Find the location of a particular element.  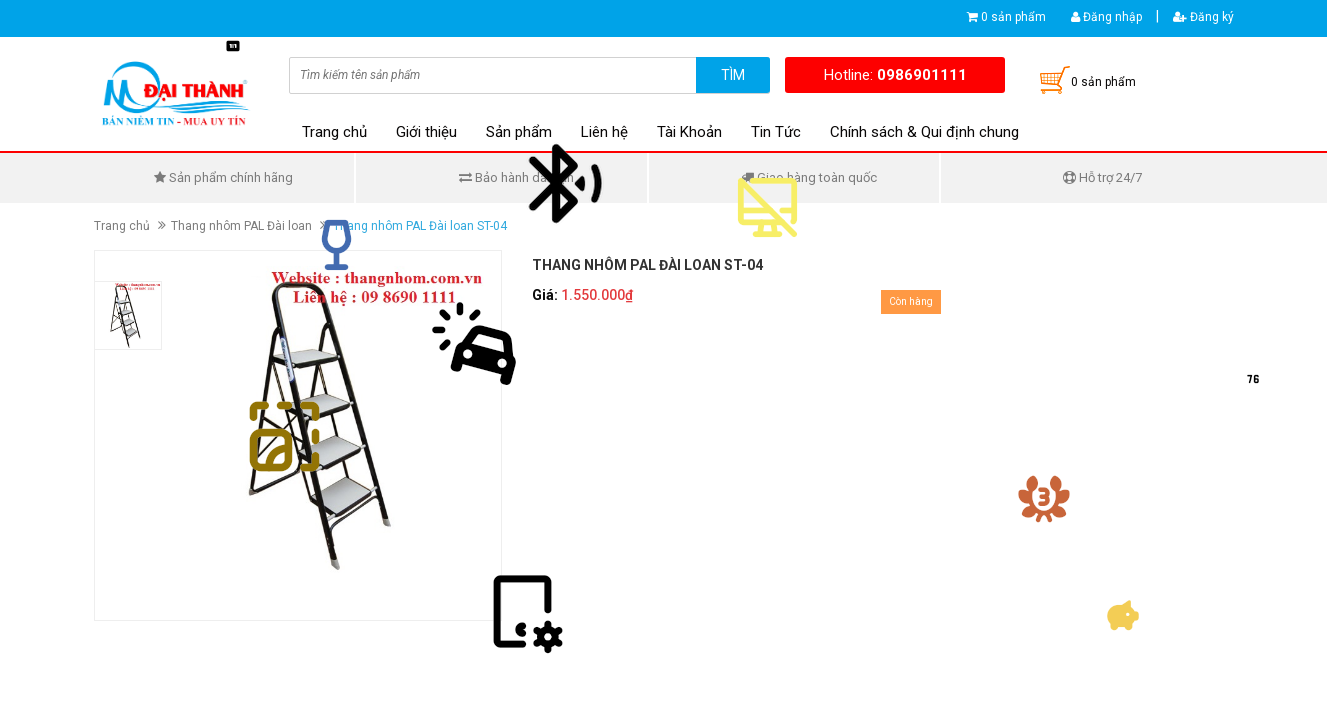

access savings or piggy bank feature is located at coordinates (1123, 616).